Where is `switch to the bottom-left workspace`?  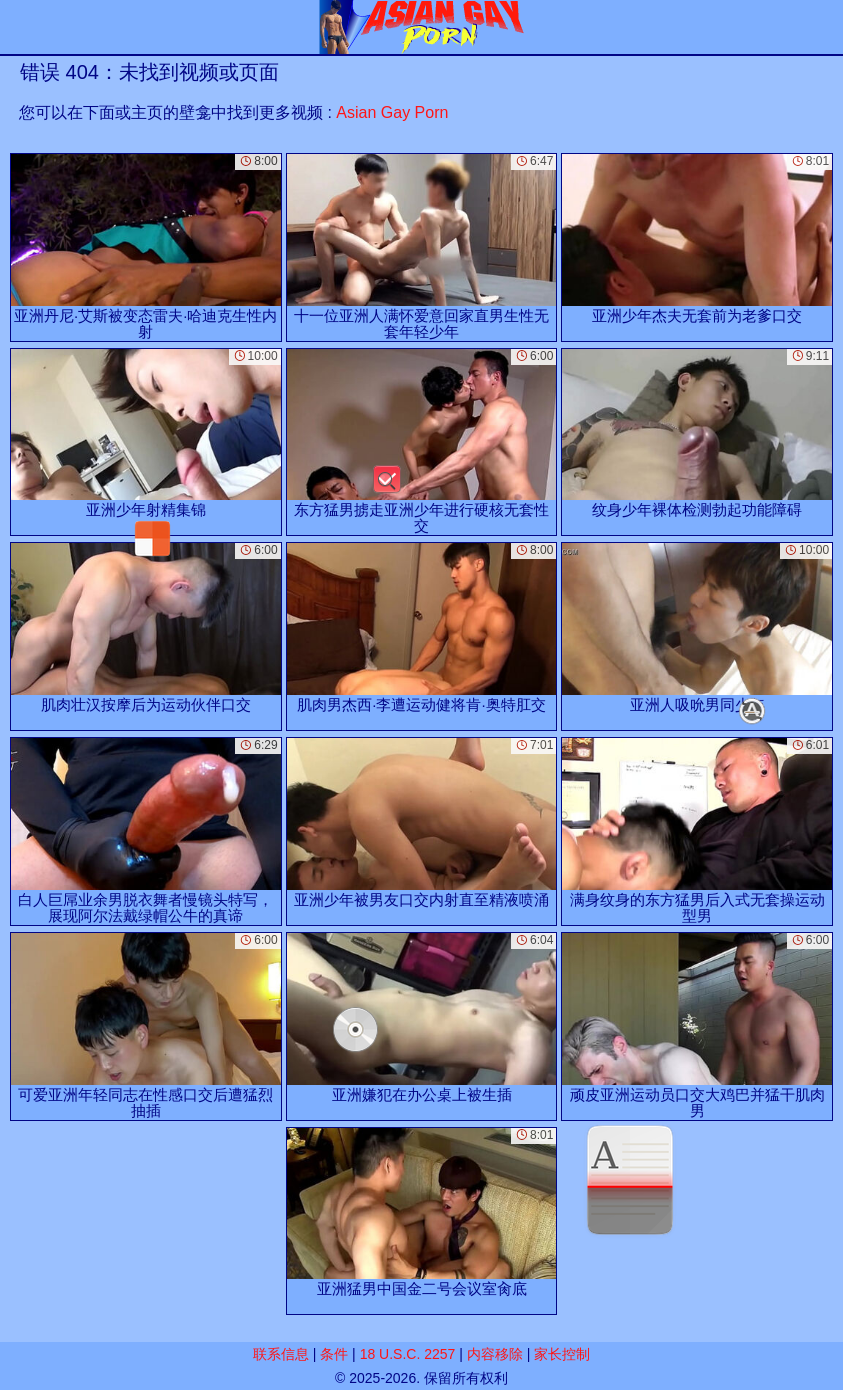
switch to the bottom-left workspace is located at coordinates (152, 538).